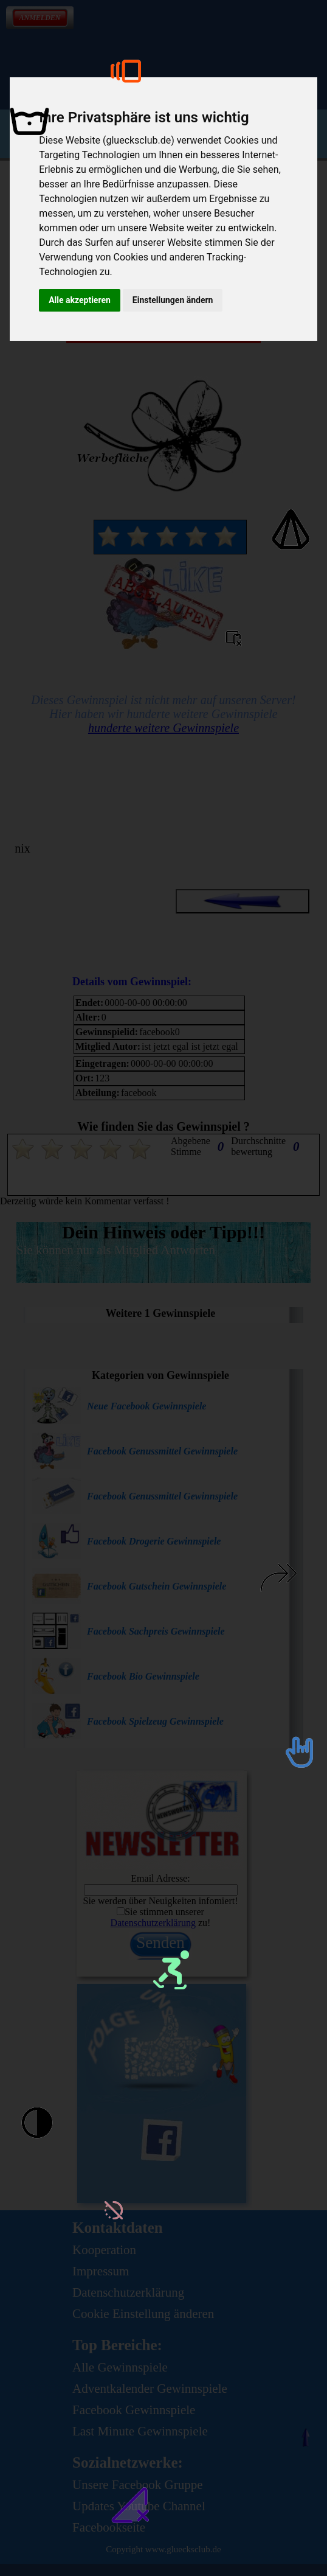 This screenshot has width=327, height=2576. Describe the element at coordinates (233, 638) in the screenshot. I see `disconnect or remove a device` at that location.